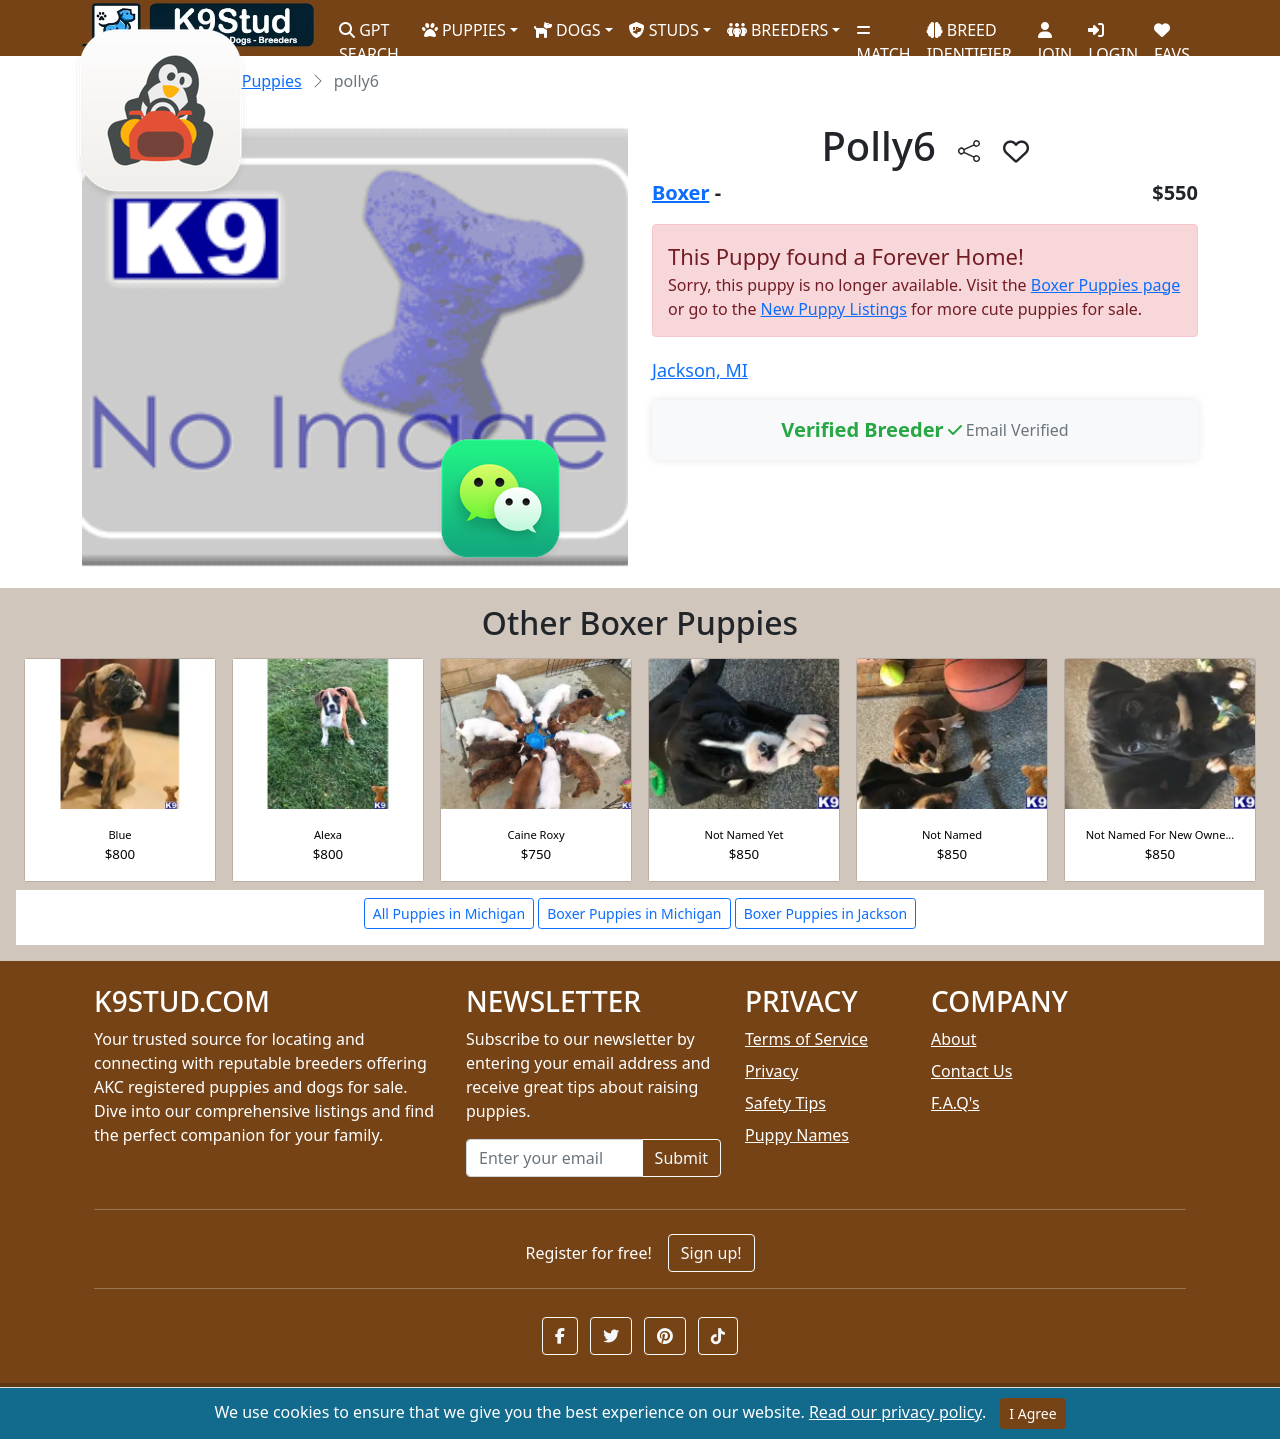 The height and width of the screenshot is (1439, 1280). Describe the element at coordinates (160, 110) in the screenshot. I see `launch supertuxkart racing game` at that location.